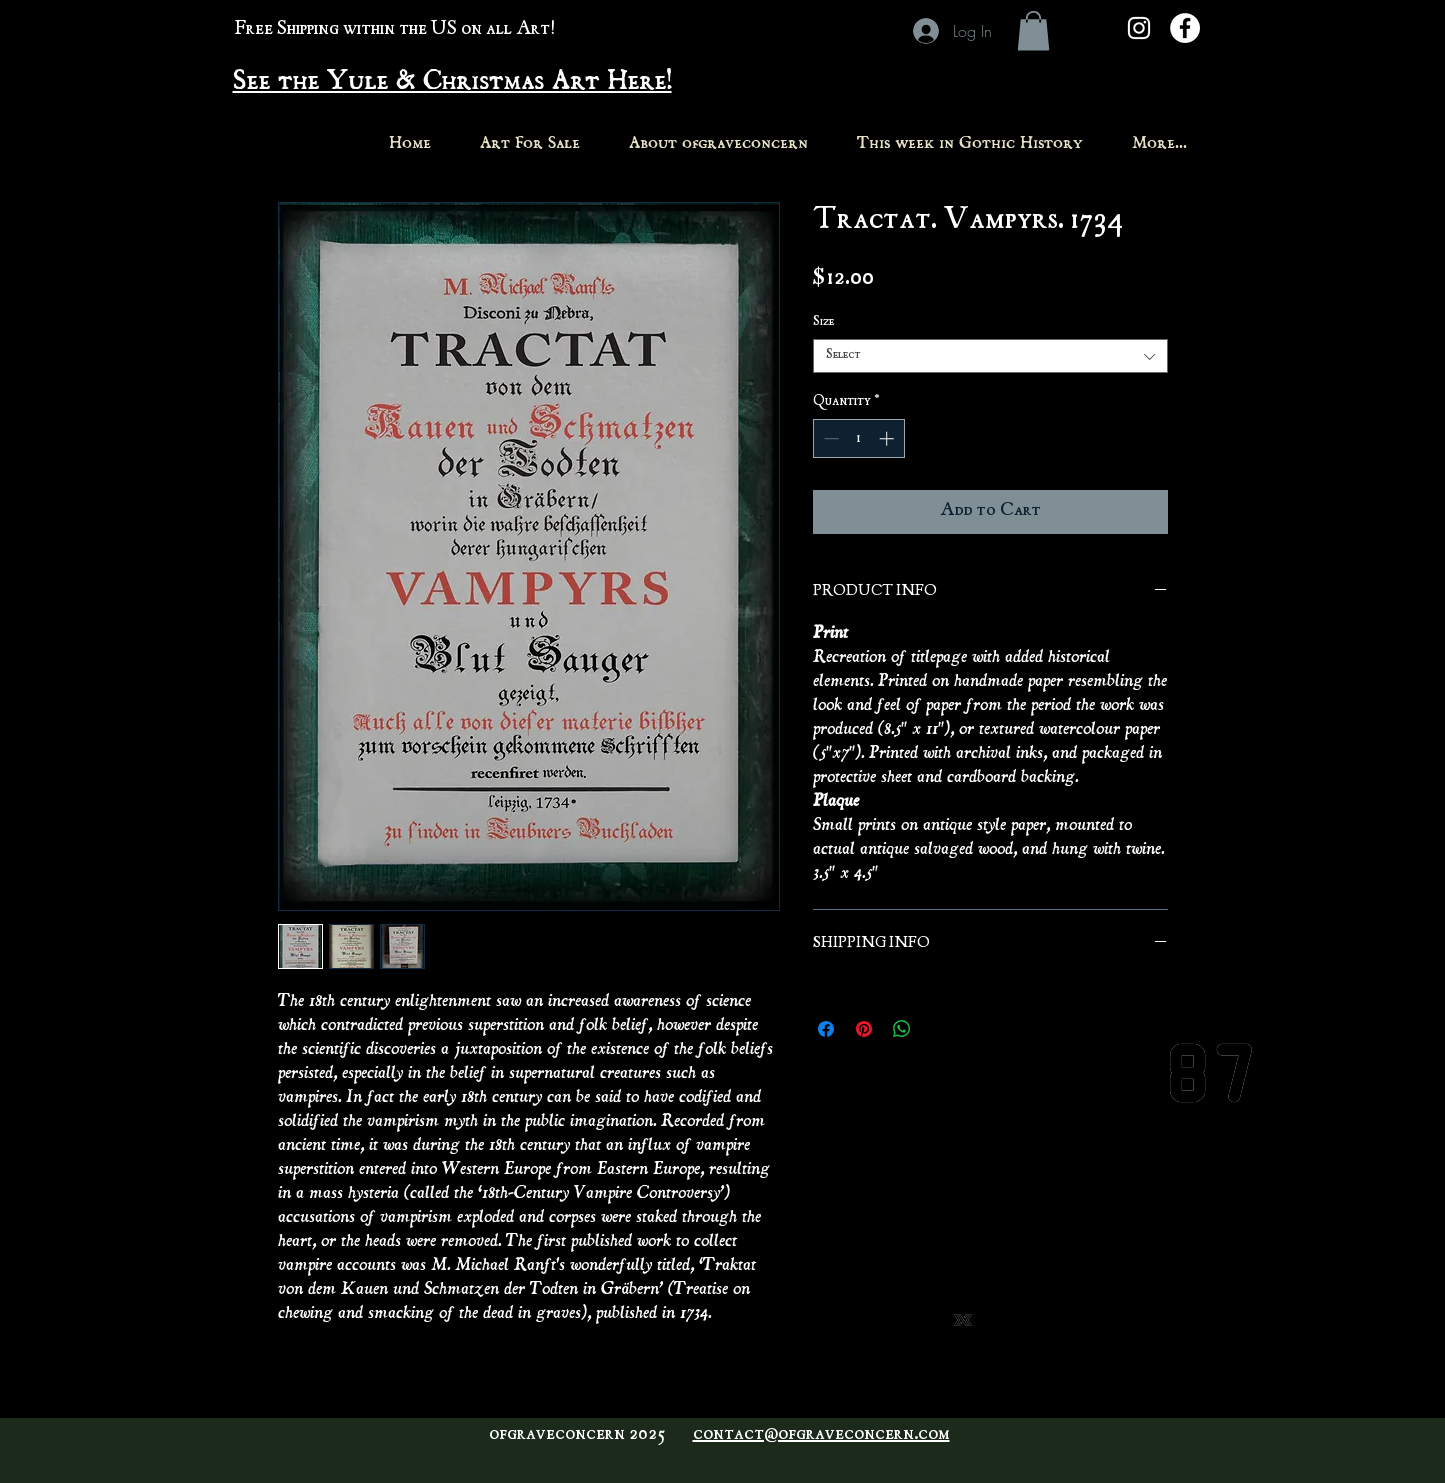  Describe the element at coordinates (963, 1320) in the screenshot. I see `xdeep brand logo` at that location.